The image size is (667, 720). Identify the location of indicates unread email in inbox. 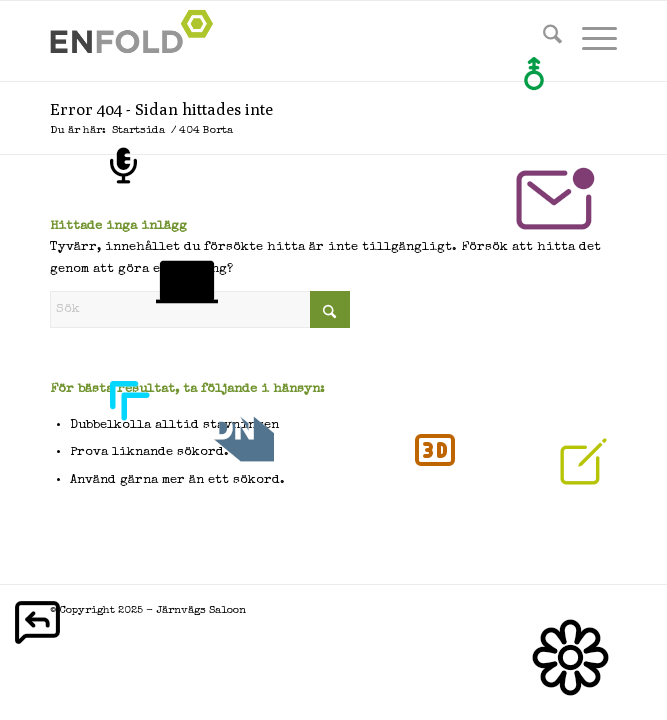
(554, 200).